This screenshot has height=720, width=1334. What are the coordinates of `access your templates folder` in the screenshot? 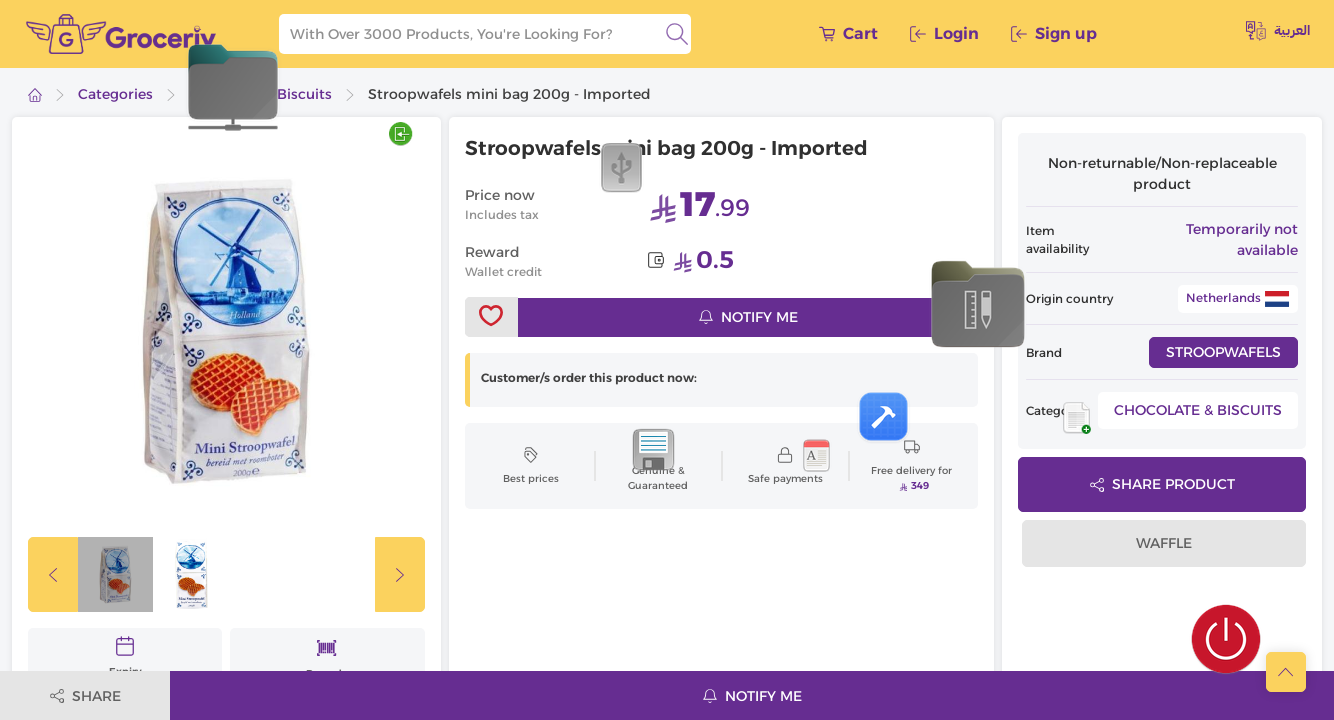 It's located at (978, 304).